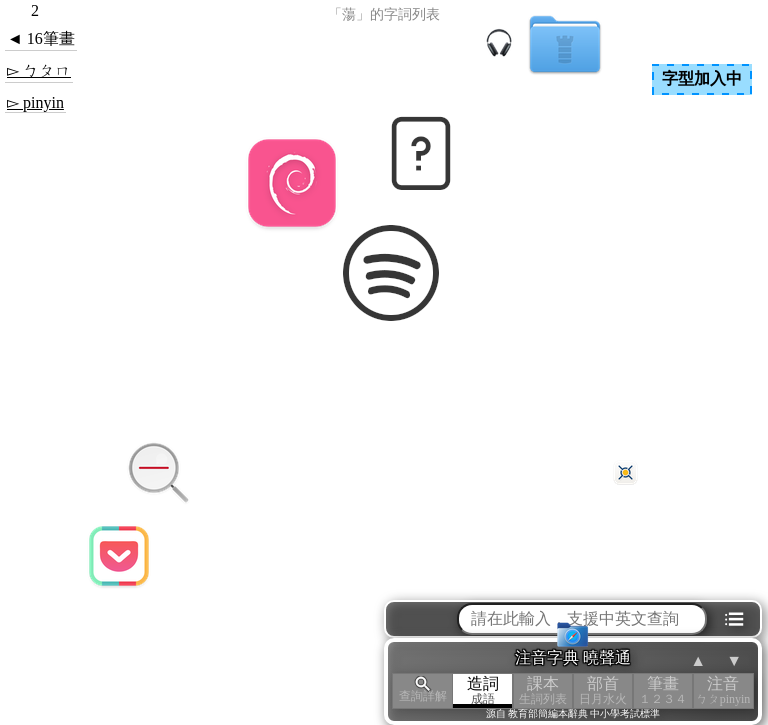 The width and height of the screenshot is (768, 725). What do you see at coordinates (625, 472) in the screenshot?
I see `open the BOINC distributed computing application` at bounding box center [625, 472].